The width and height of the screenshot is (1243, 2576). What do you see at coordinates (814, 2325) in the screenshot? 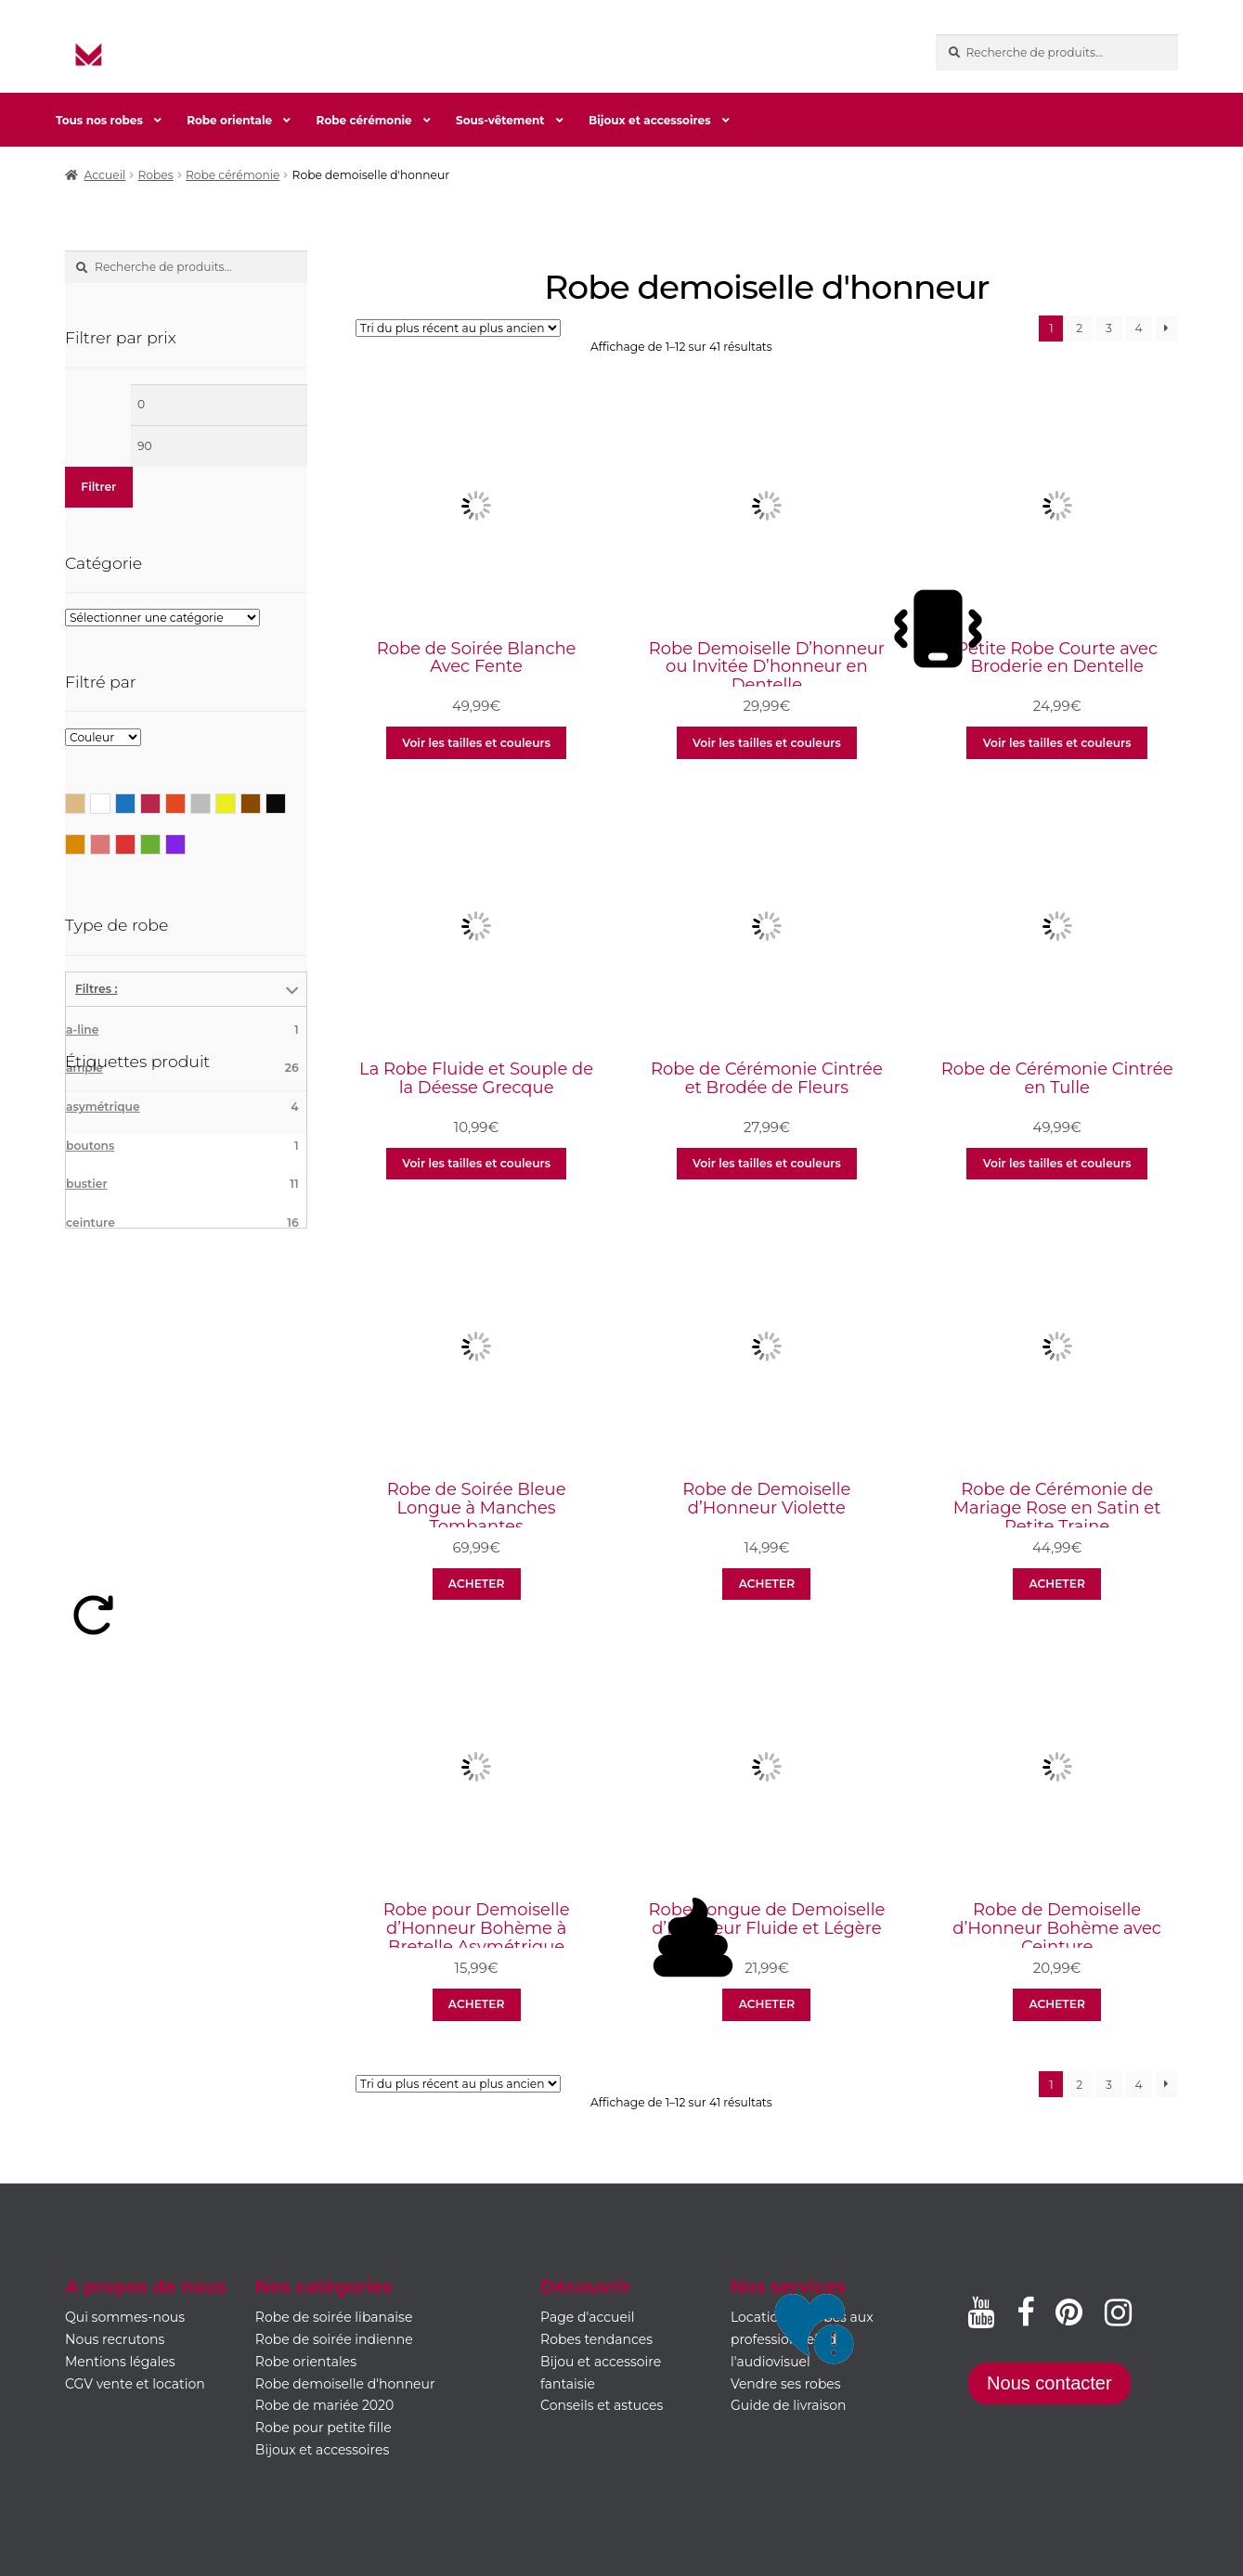
I see `health alert or warning notification` at bounding box center [814, 2325].